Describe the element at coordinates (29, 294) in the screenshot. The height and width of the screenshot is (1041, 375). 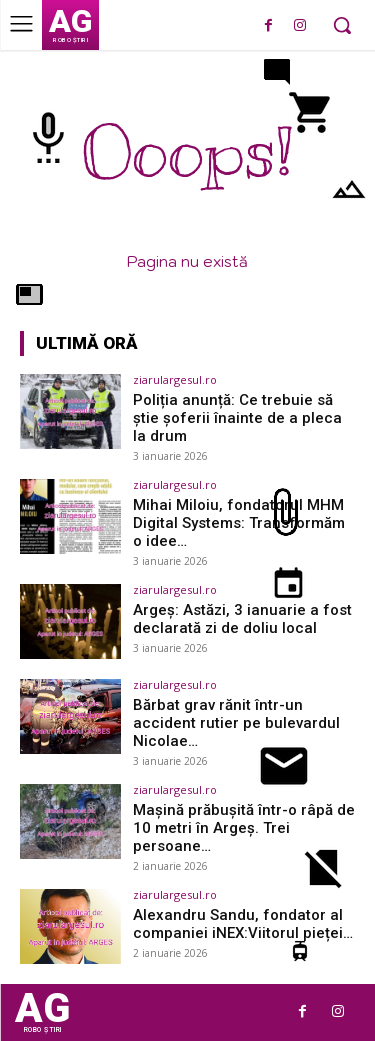
I see `access featured or highlighted video content` at that location.